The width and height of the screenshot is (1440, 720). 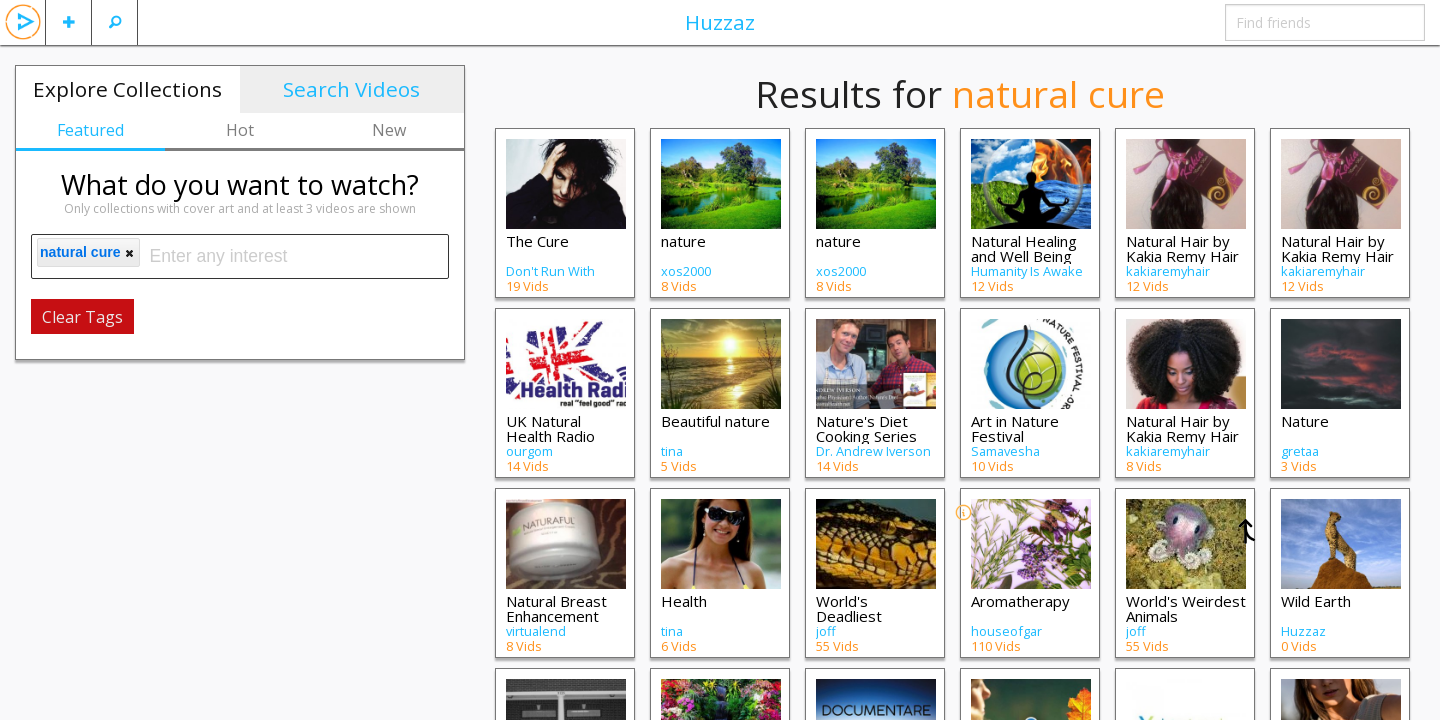 What do you see at coordinates (1245, 531) in the screenshot?
I see `merge lanes or paths to the right` at bounding box center [1245, 531].